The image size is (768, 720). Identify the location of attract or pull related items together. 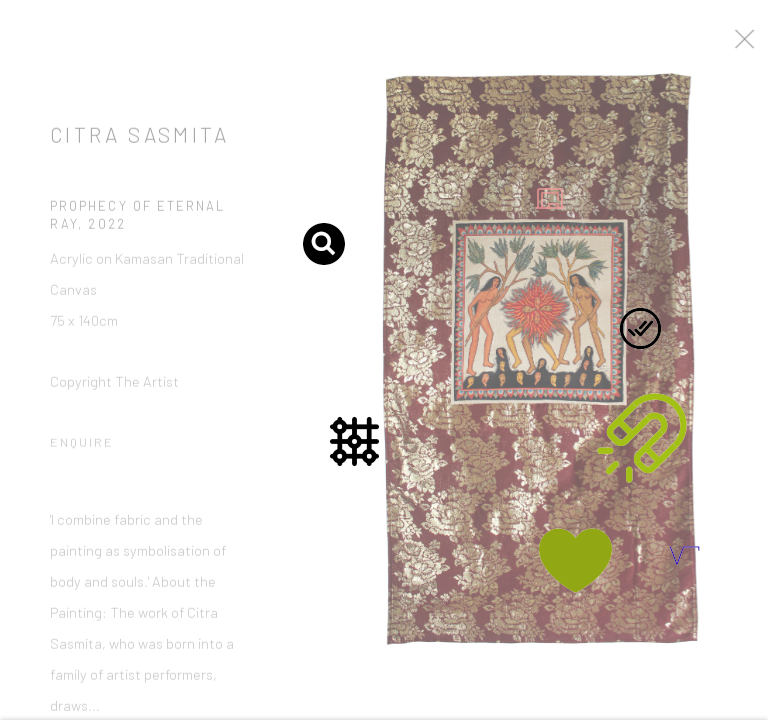
(642, 438).